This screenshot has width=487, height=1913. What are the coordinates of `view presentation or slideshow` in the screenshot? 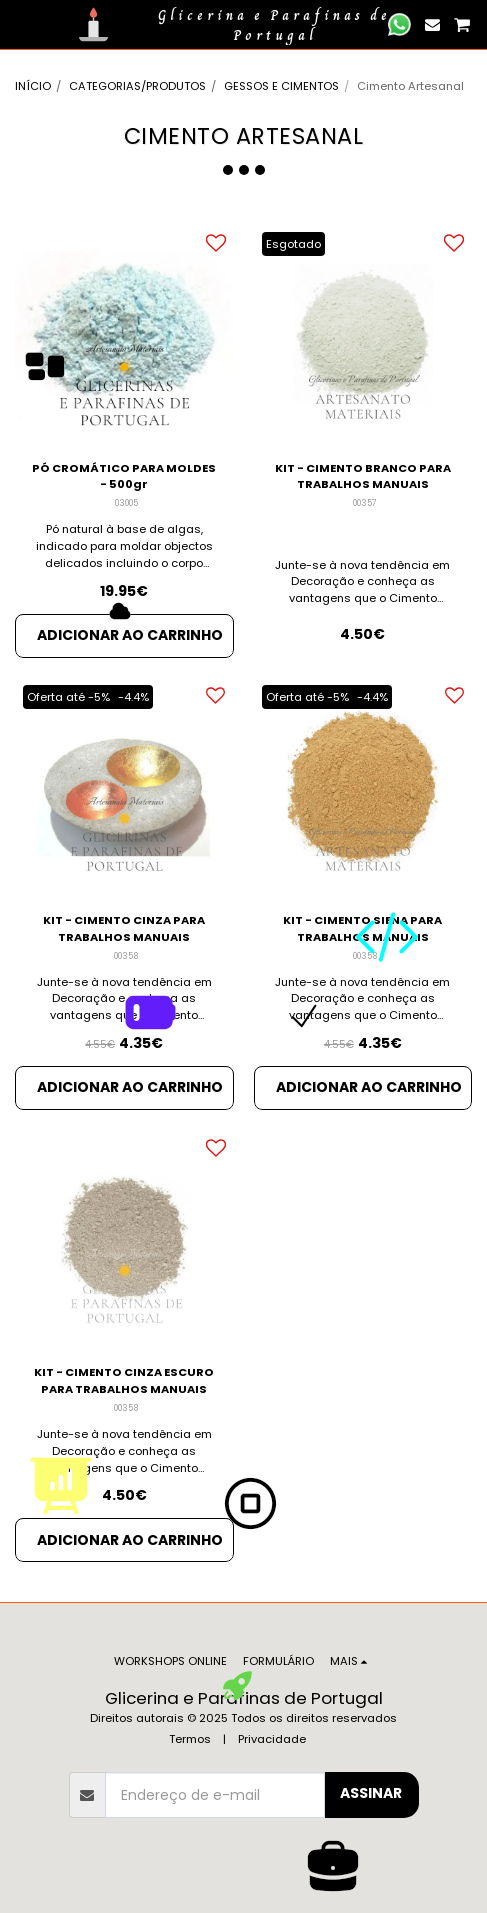 It's located at (61, 1486).